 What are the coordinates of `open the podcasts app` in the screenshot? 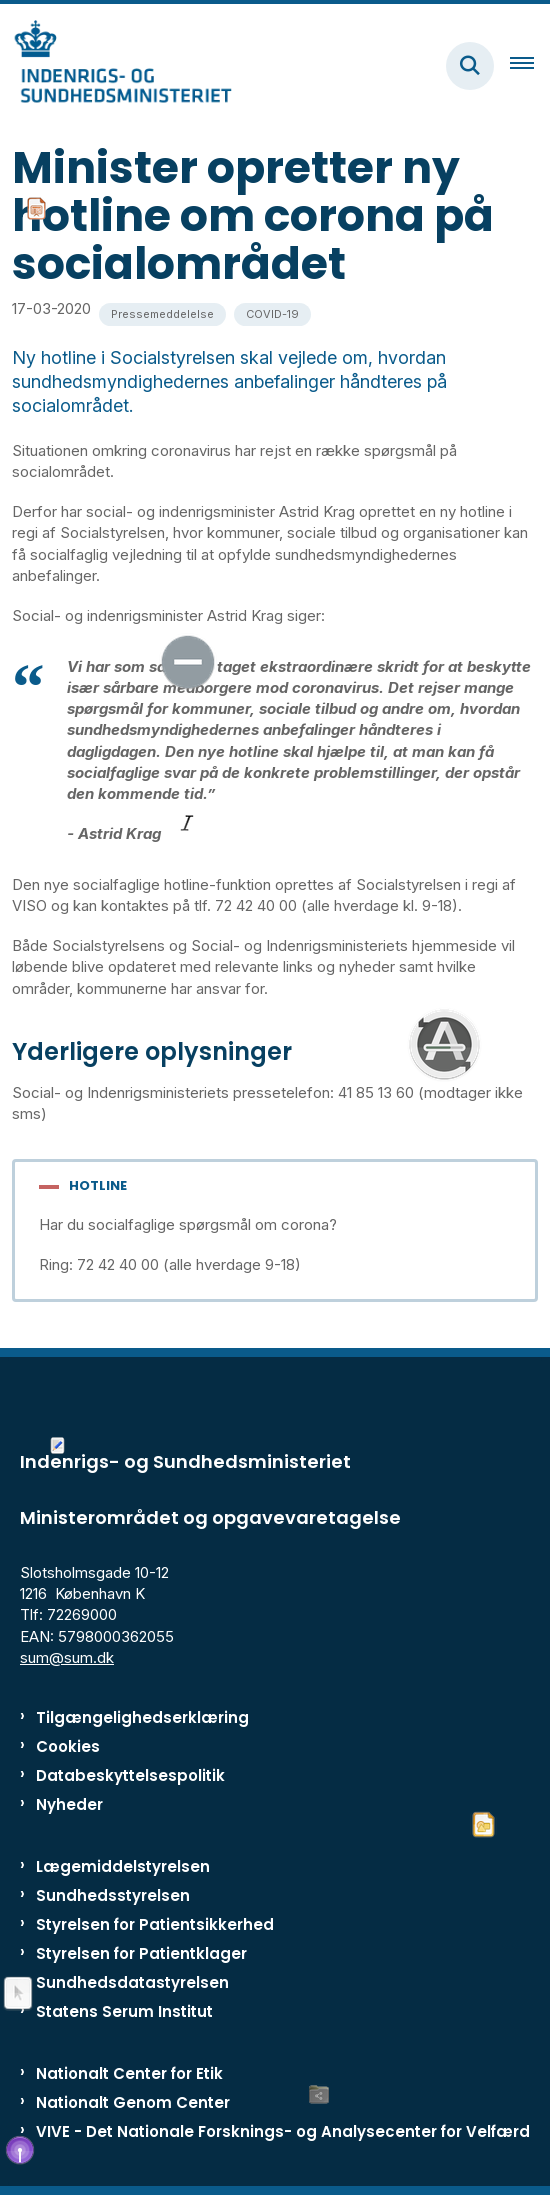 It's located at (20, 2150).